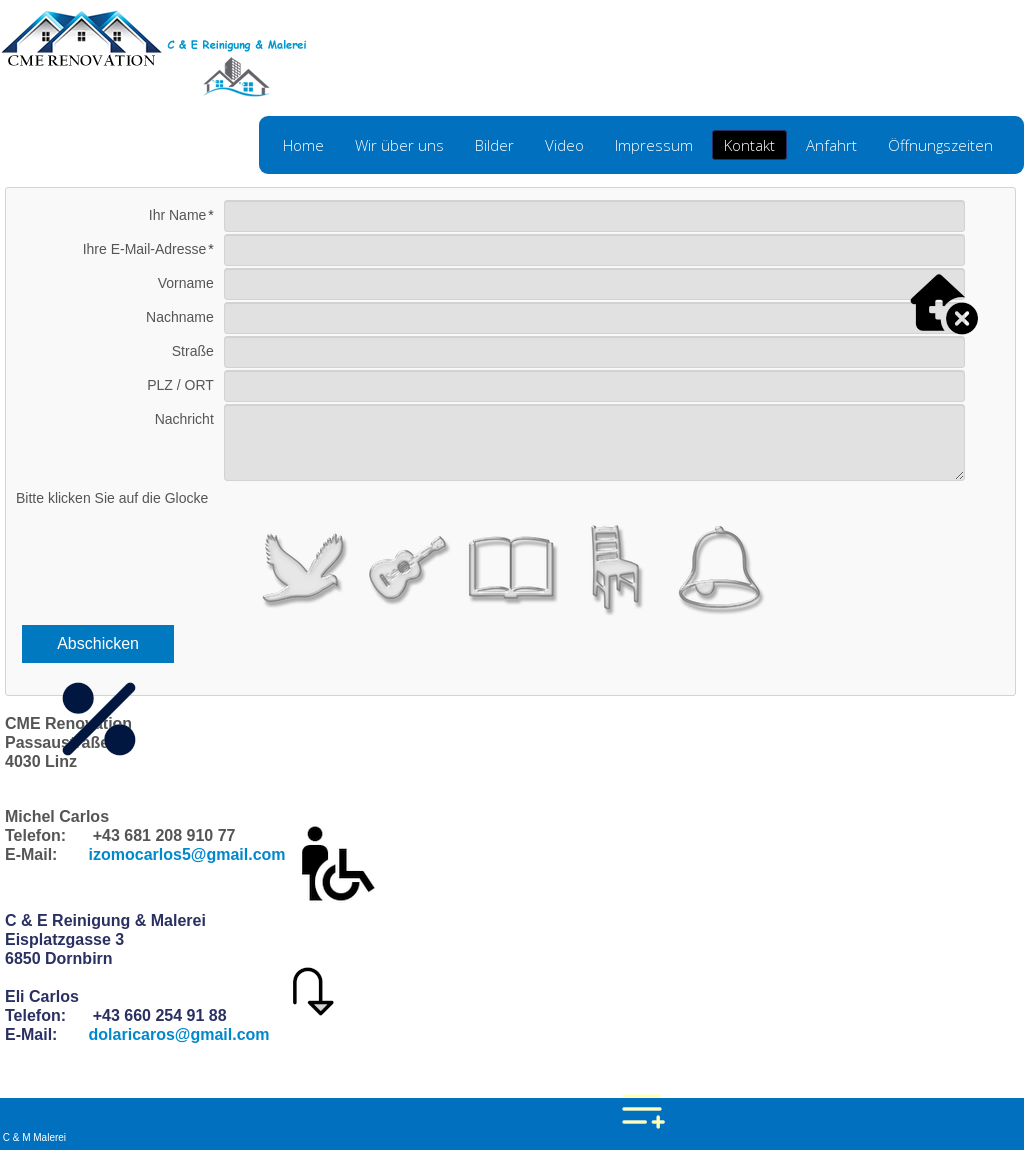 The image size is (1024, 1150). What do you see at coordinates (99, 719) in the screenshot?
I see `view discount or sale information` at bounding box center [99, 719].